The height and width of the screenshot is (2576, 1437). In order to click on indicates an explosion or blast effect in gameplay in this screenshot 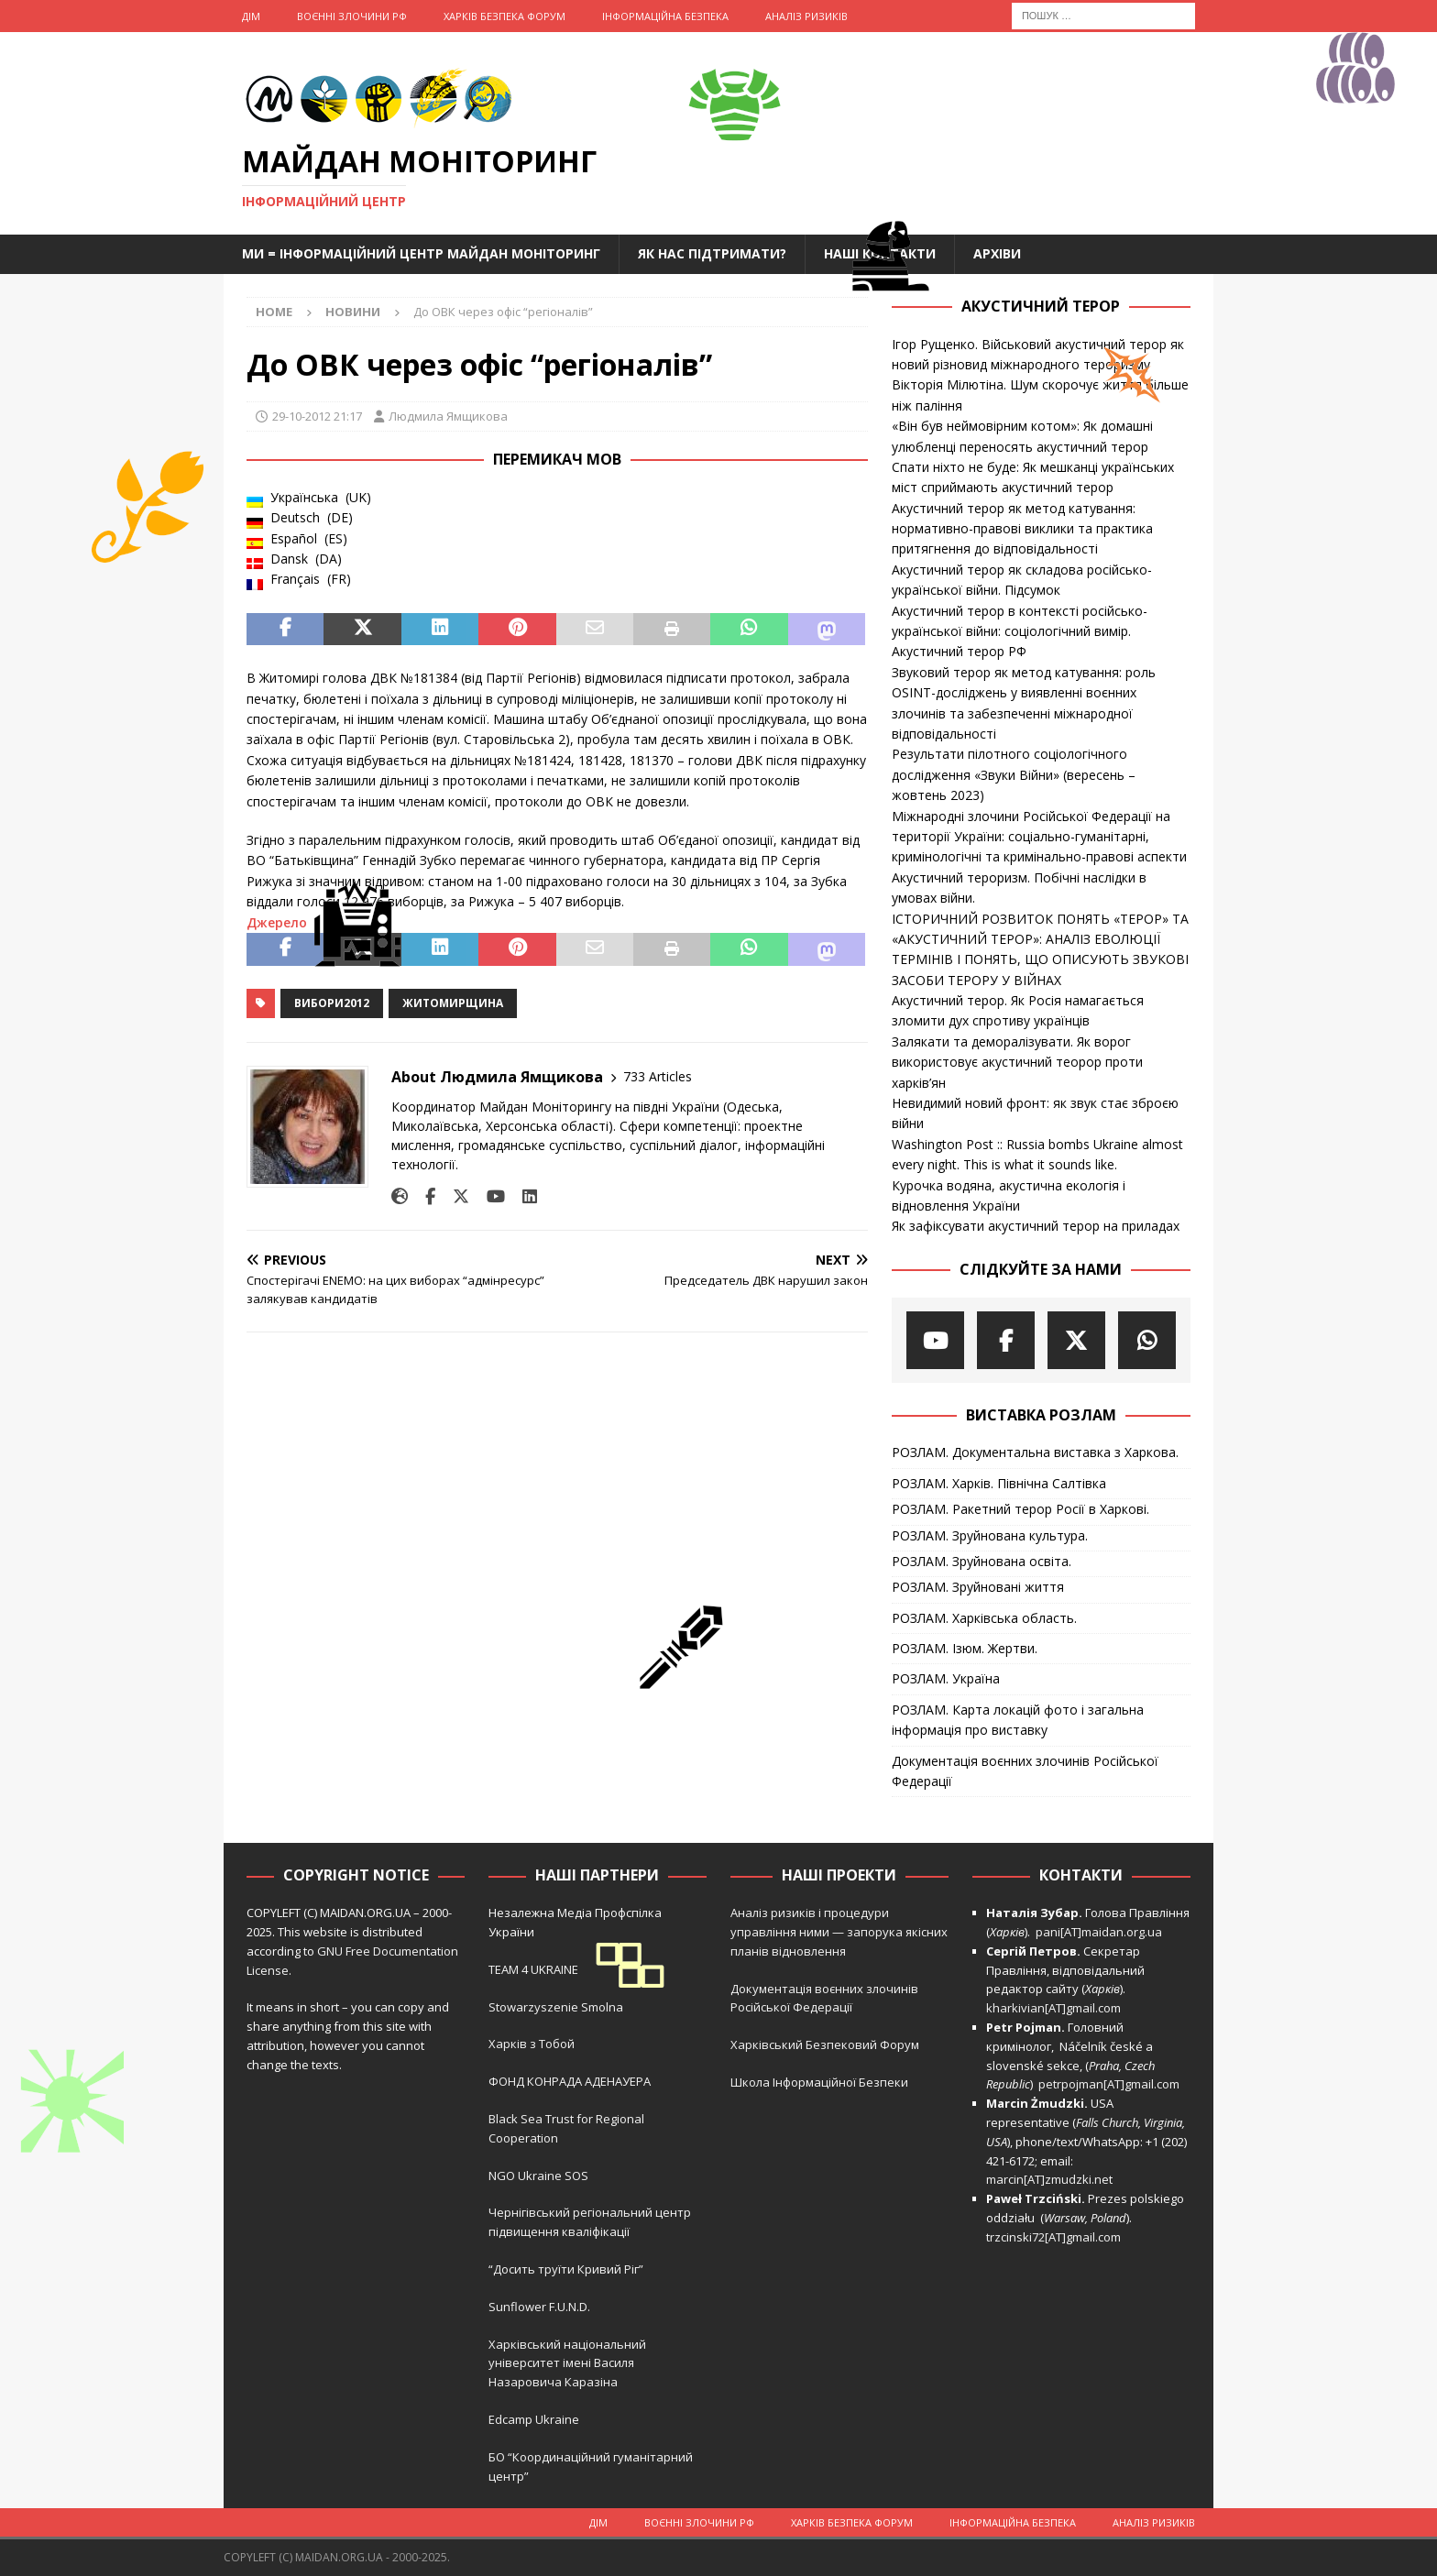, I will do `click(71, 2100)`.